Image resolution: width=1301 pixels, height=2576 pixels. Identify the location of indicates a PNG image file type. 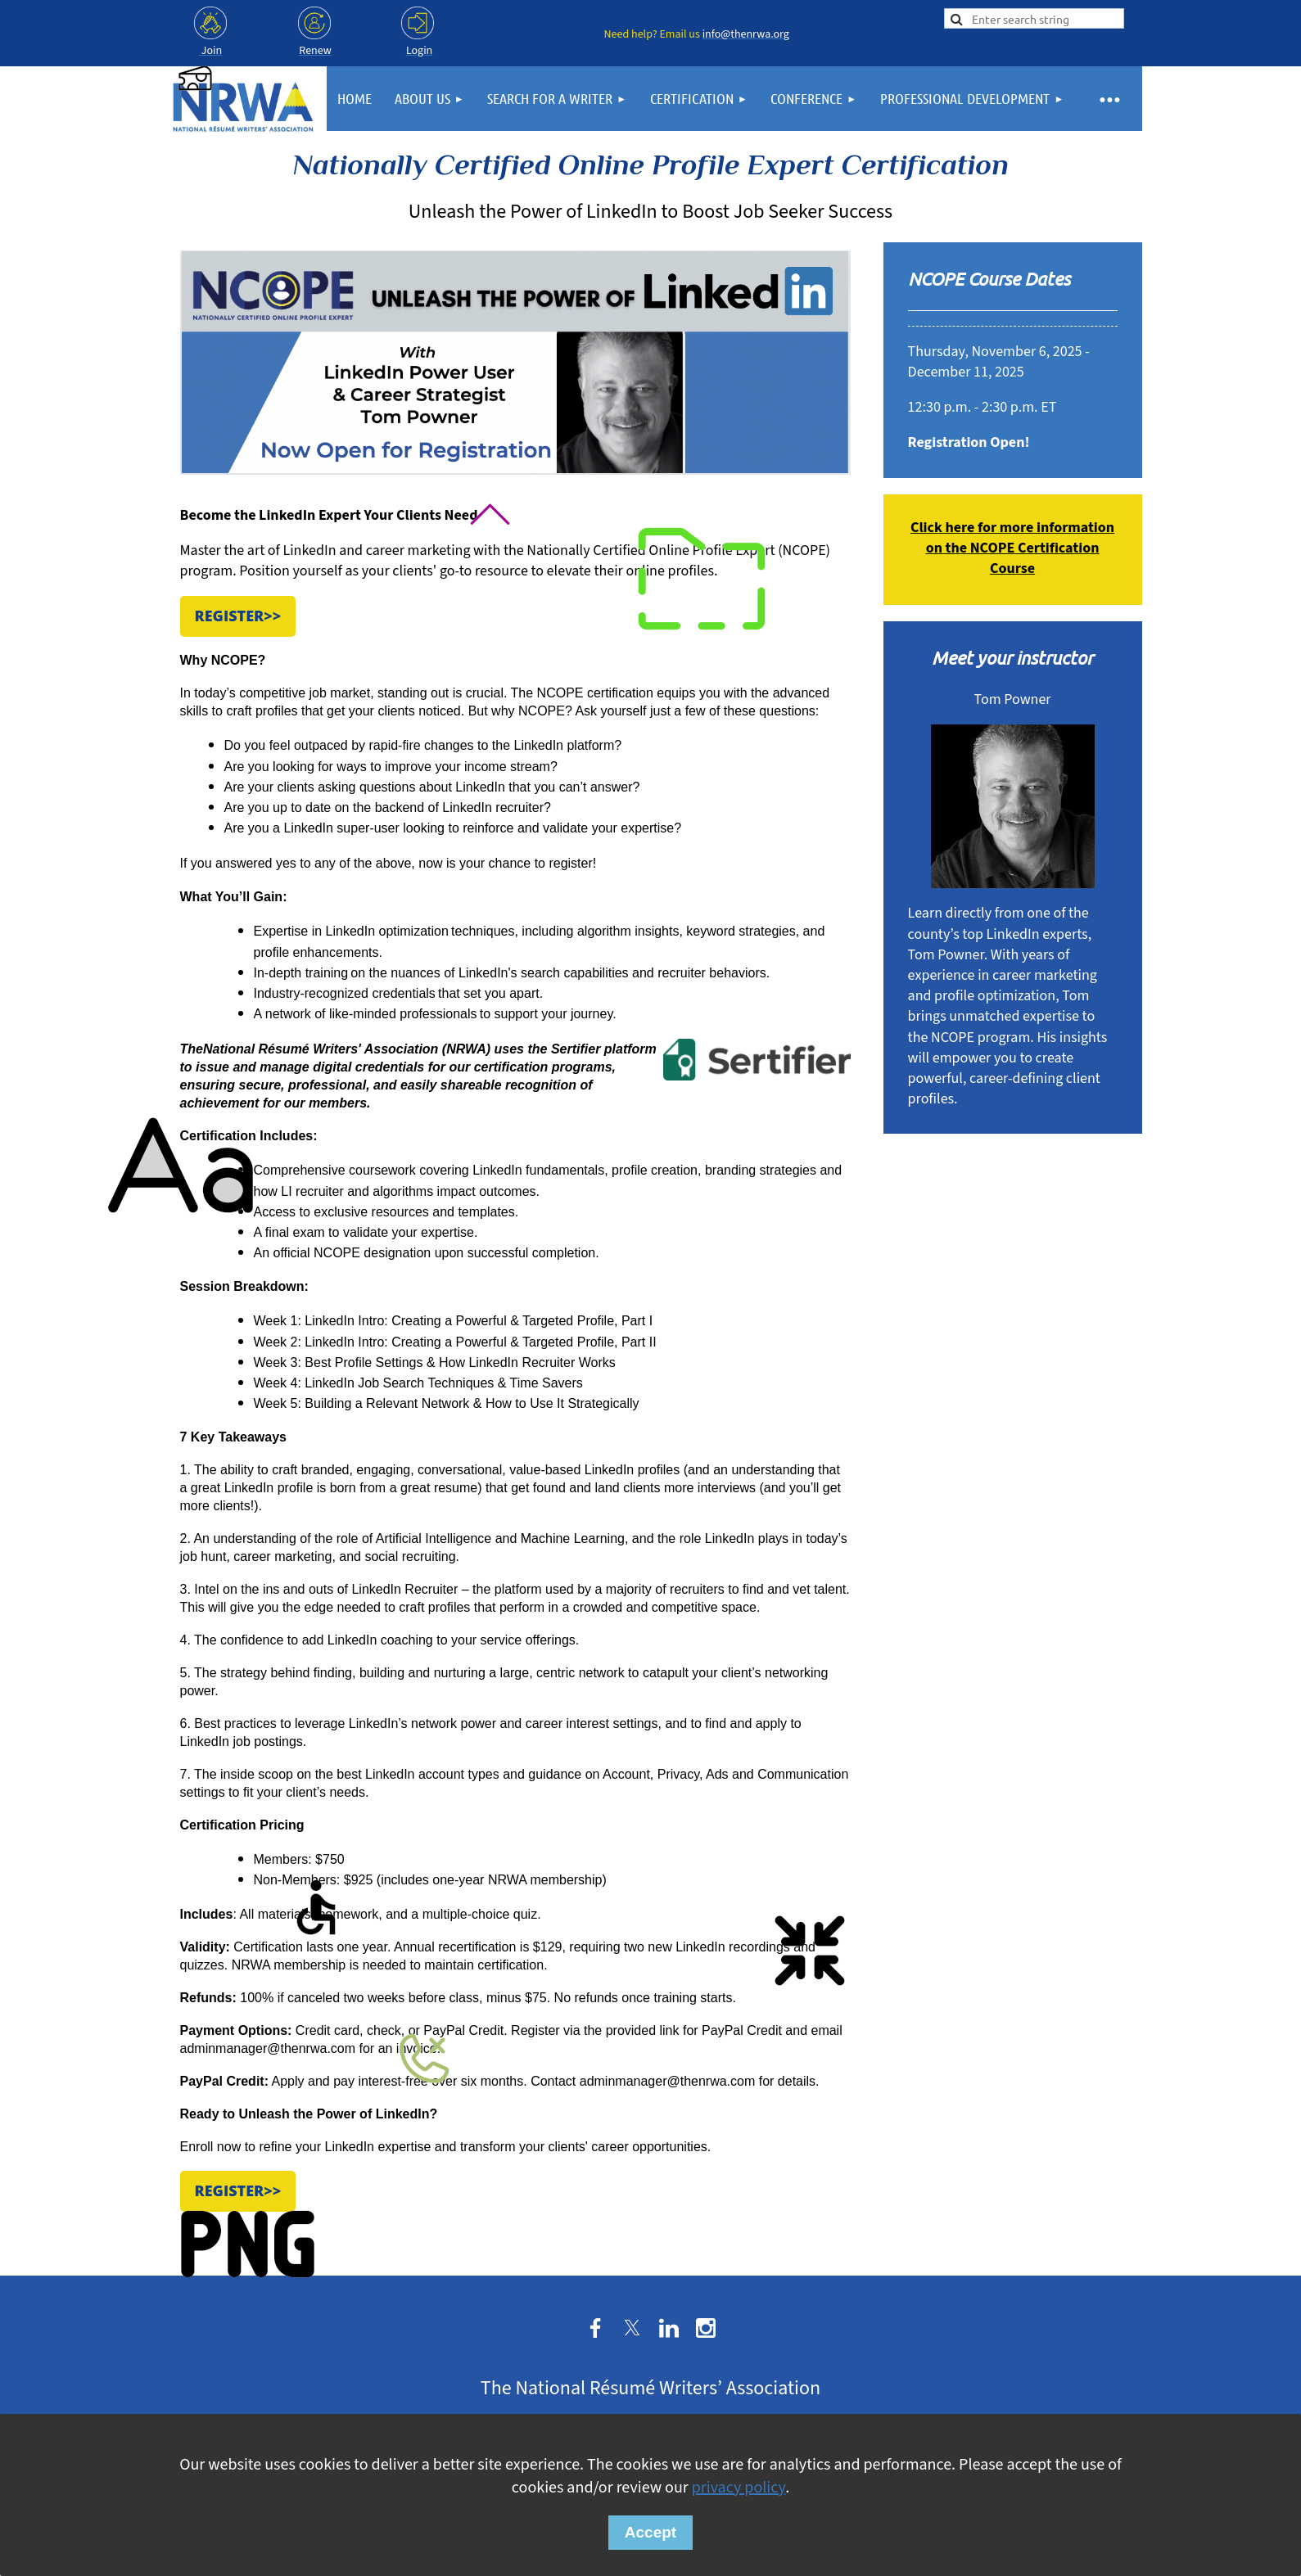
(247, 2244).